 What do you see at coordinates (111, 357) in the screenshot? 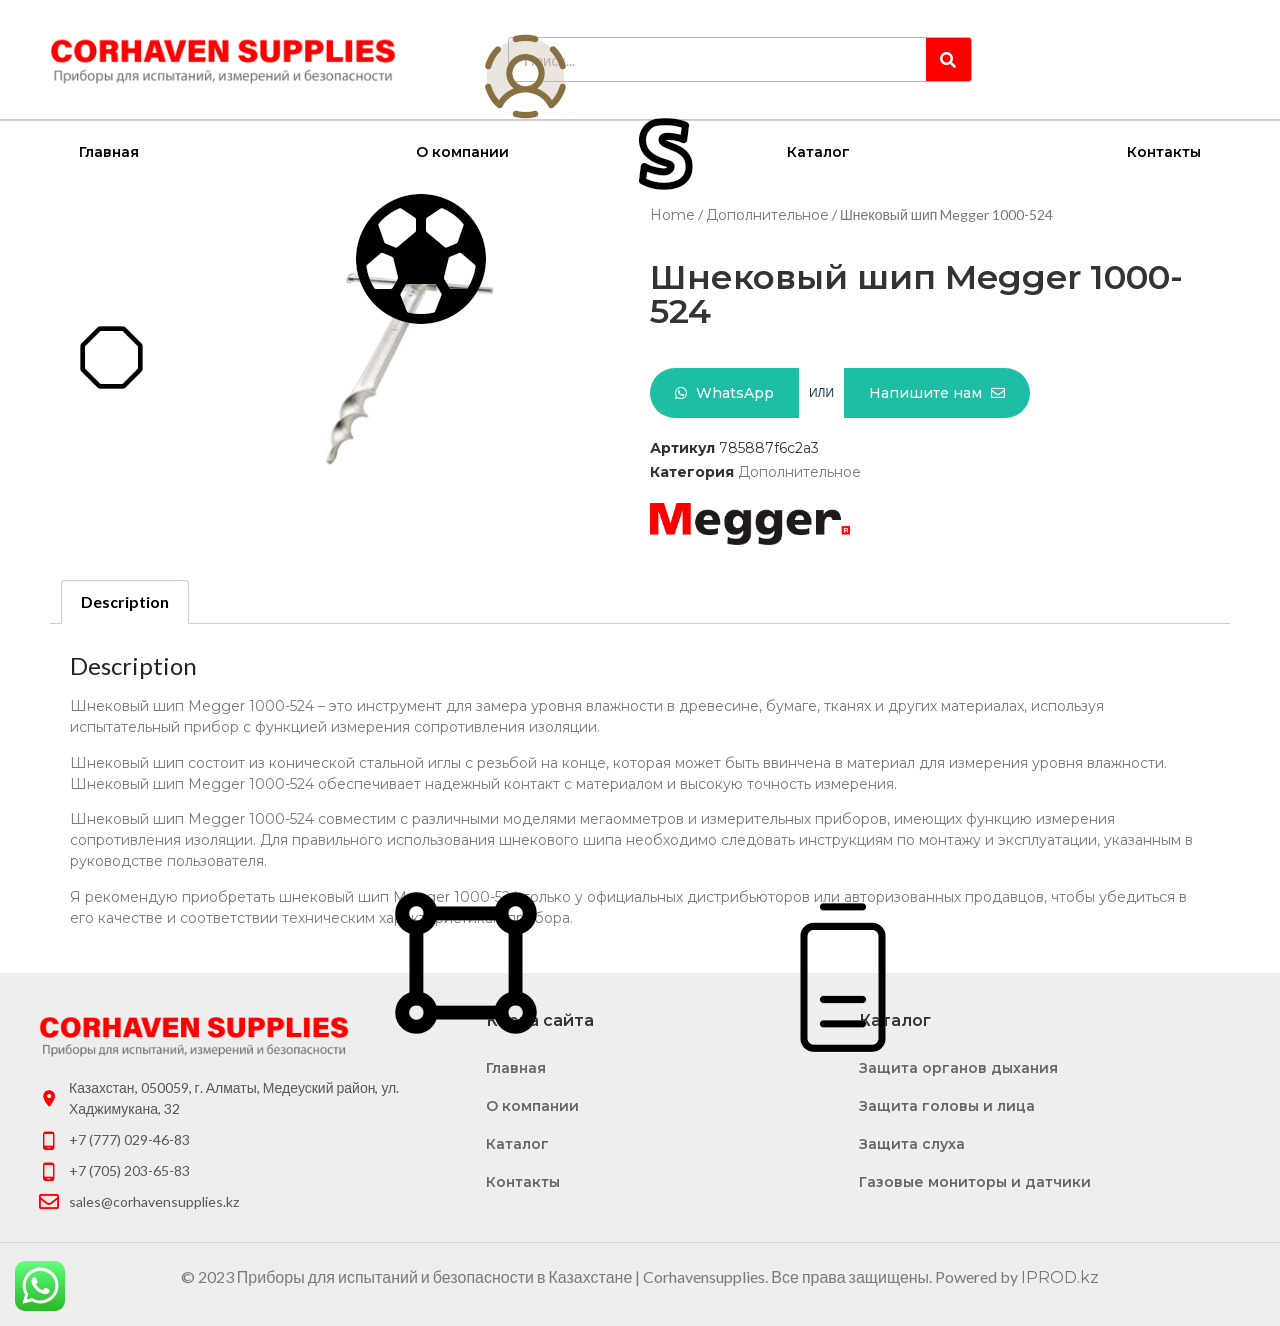
I see `generic shape or placeholder icon` at bounding box center [111, 357].